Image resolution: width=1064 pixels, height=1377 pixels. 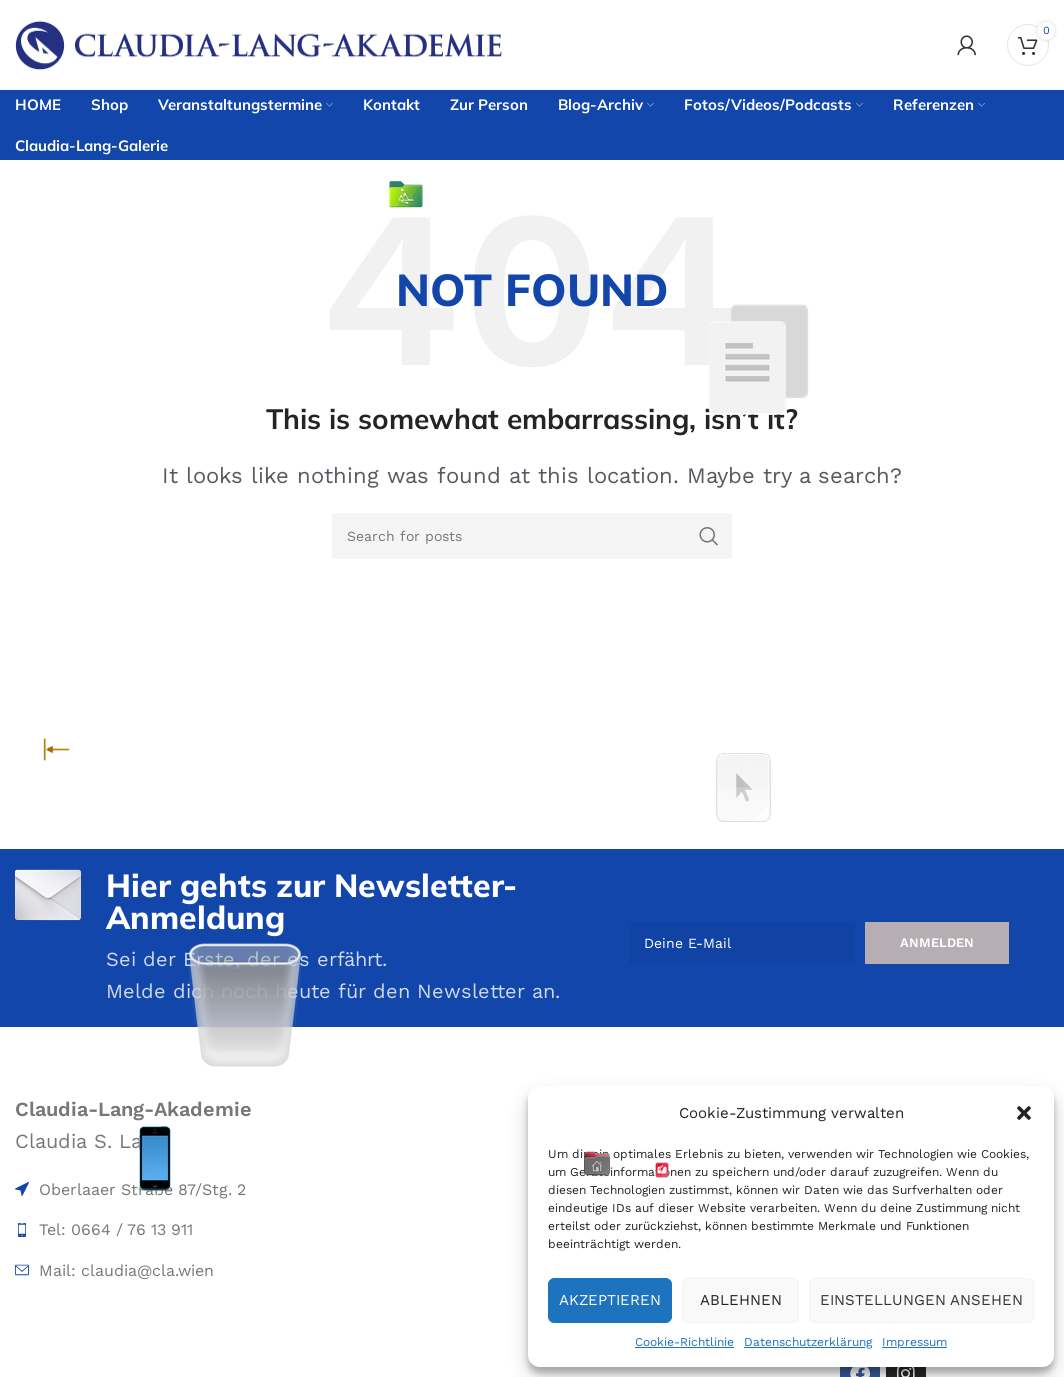 What do you see at coordinates (56, 749) in the screenshot?
I see `go to the first item in a list or sequence` at bounding box center [56, 749].